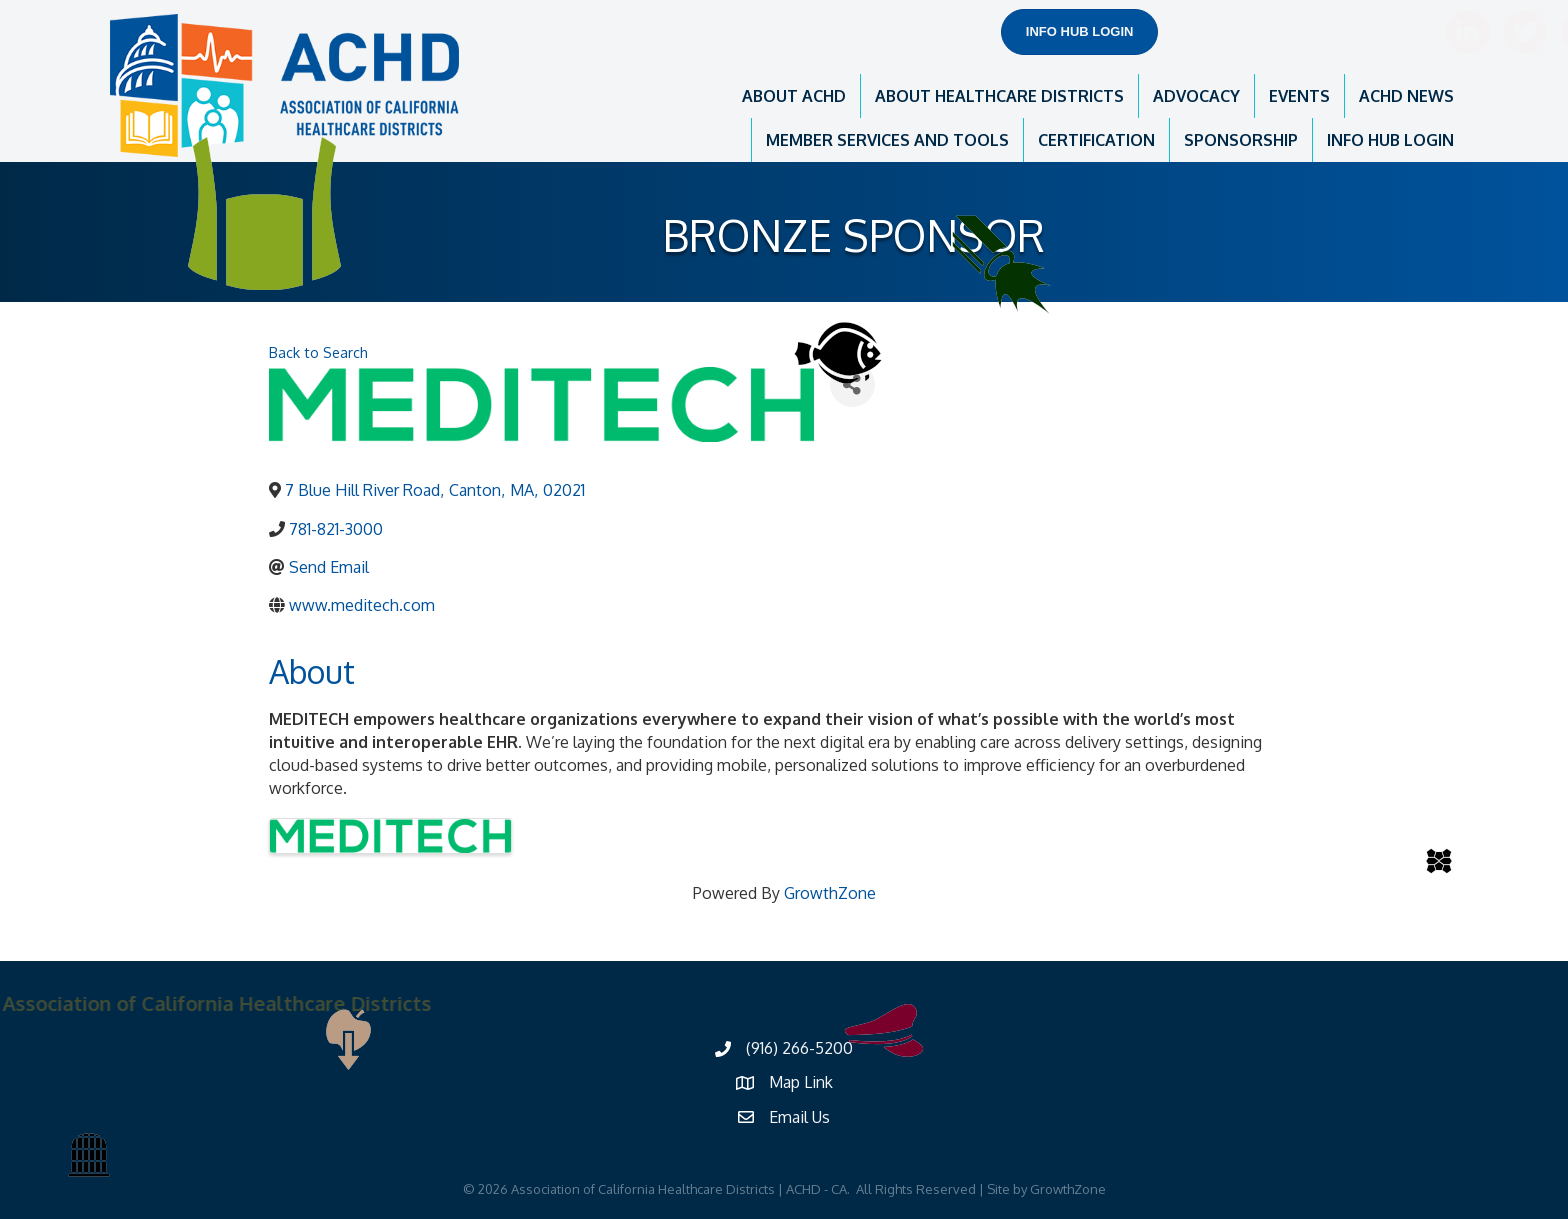 The image size is (1568, 1219). Describe the element at coordinates (348, 1039) in the screenshot. I see `indicates gravitational force or physics simulation` at that location.